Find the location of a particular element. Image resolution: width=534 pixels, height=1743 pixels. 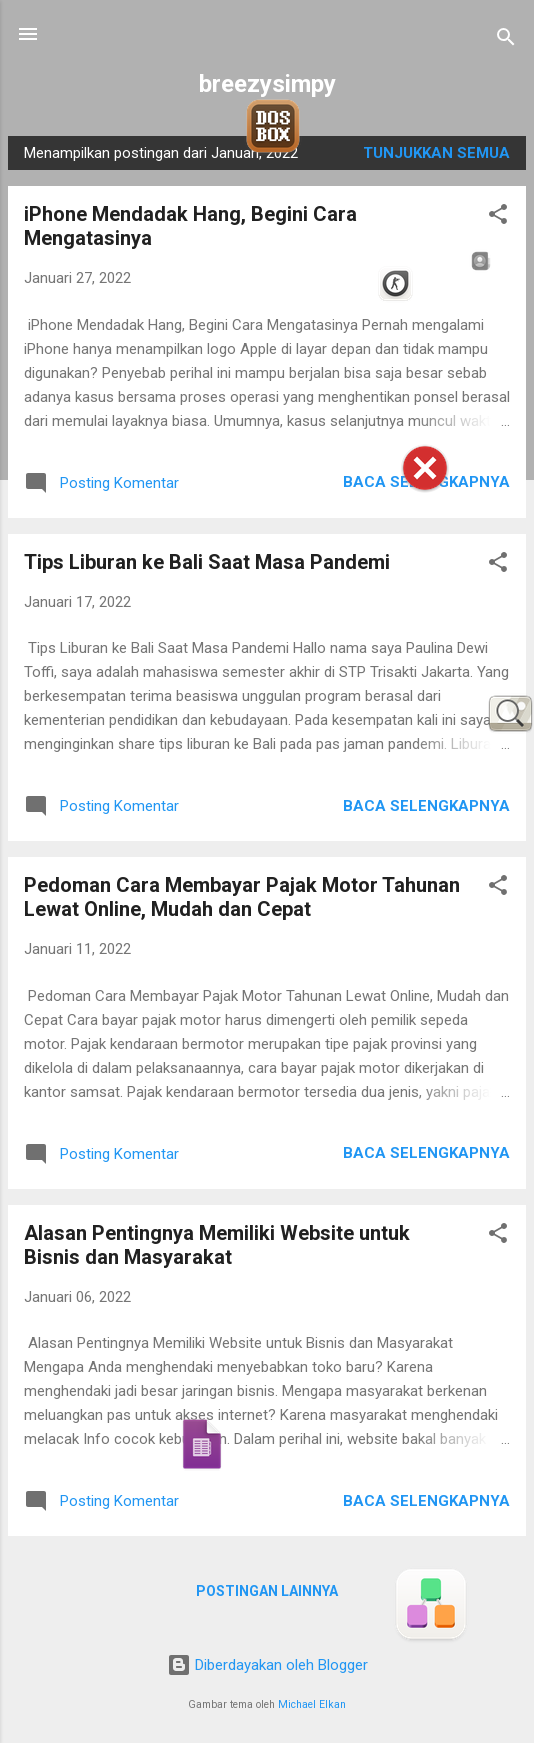

open contacts app is located at coordinates (481, 261).